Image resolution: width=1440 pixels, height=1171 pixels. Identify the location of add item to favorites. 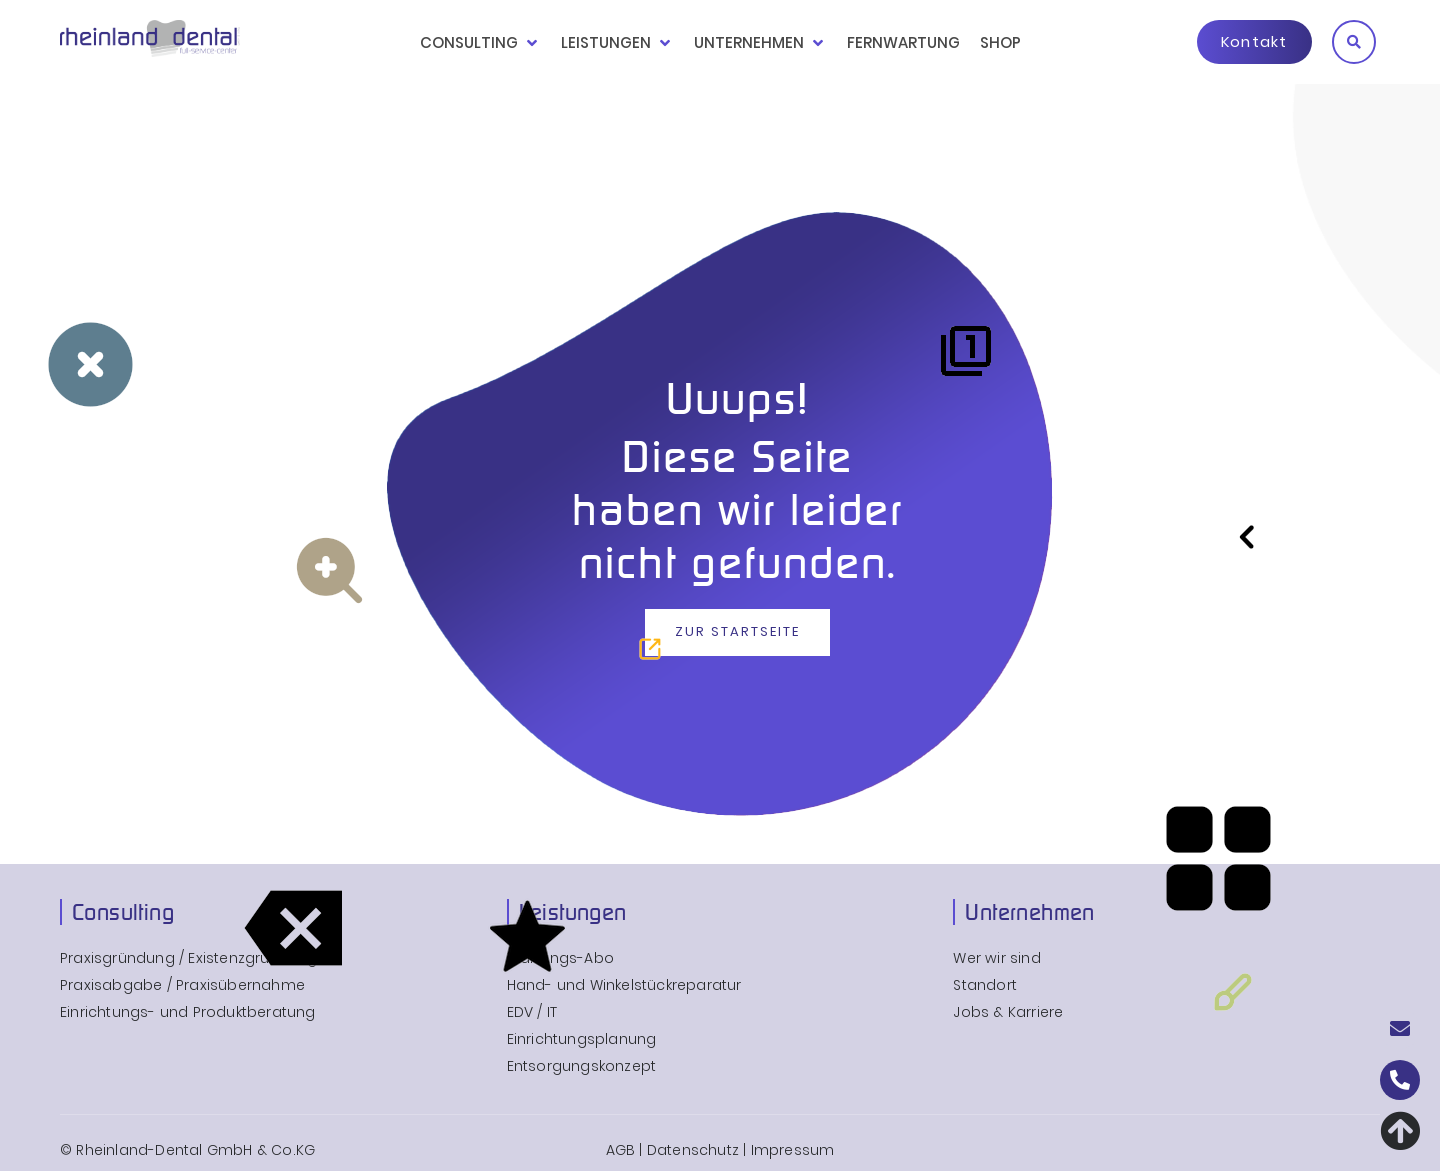
(527, 937).